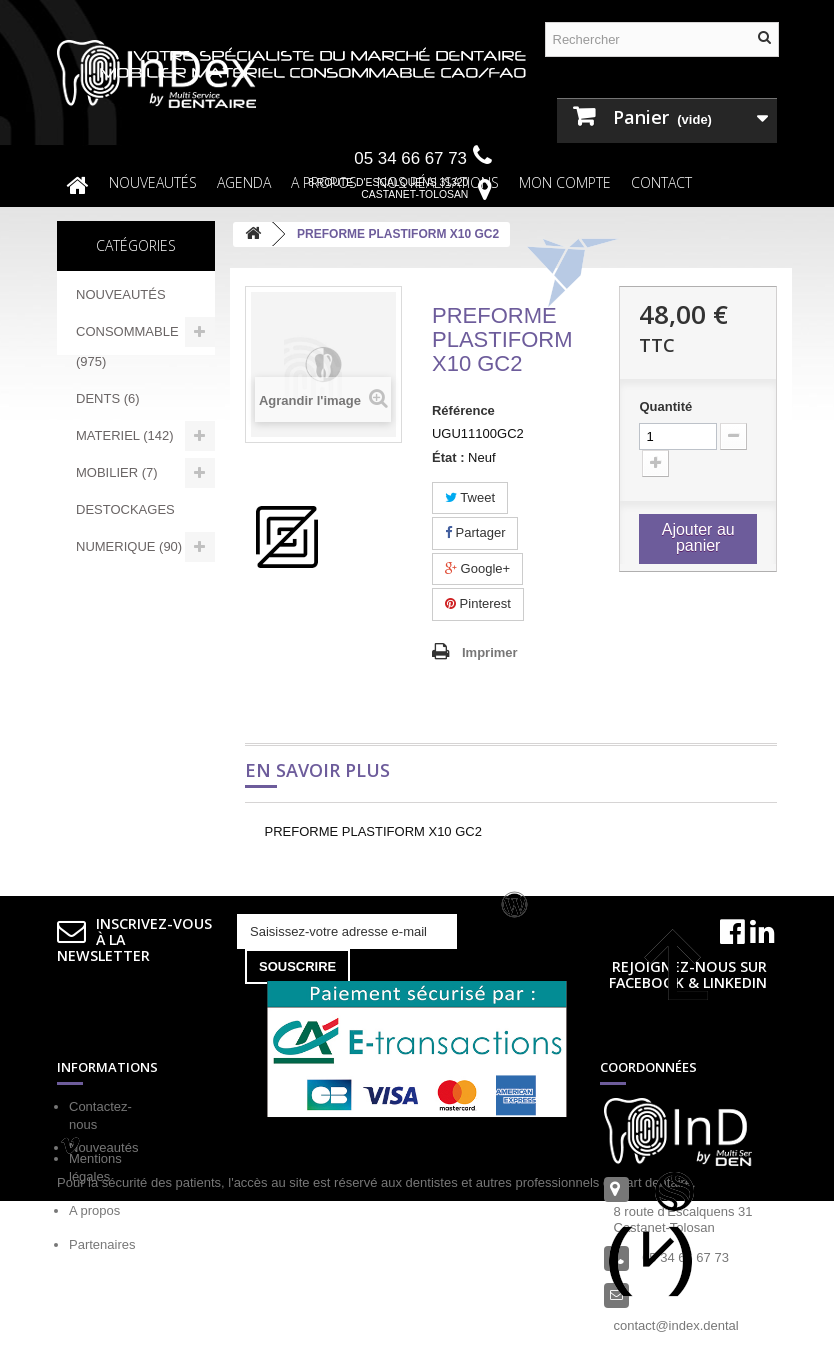  What do you see at coordinates (677, 969) in the screenshot?
I see `navigate back and up one level` at bounding box center [677, 969].